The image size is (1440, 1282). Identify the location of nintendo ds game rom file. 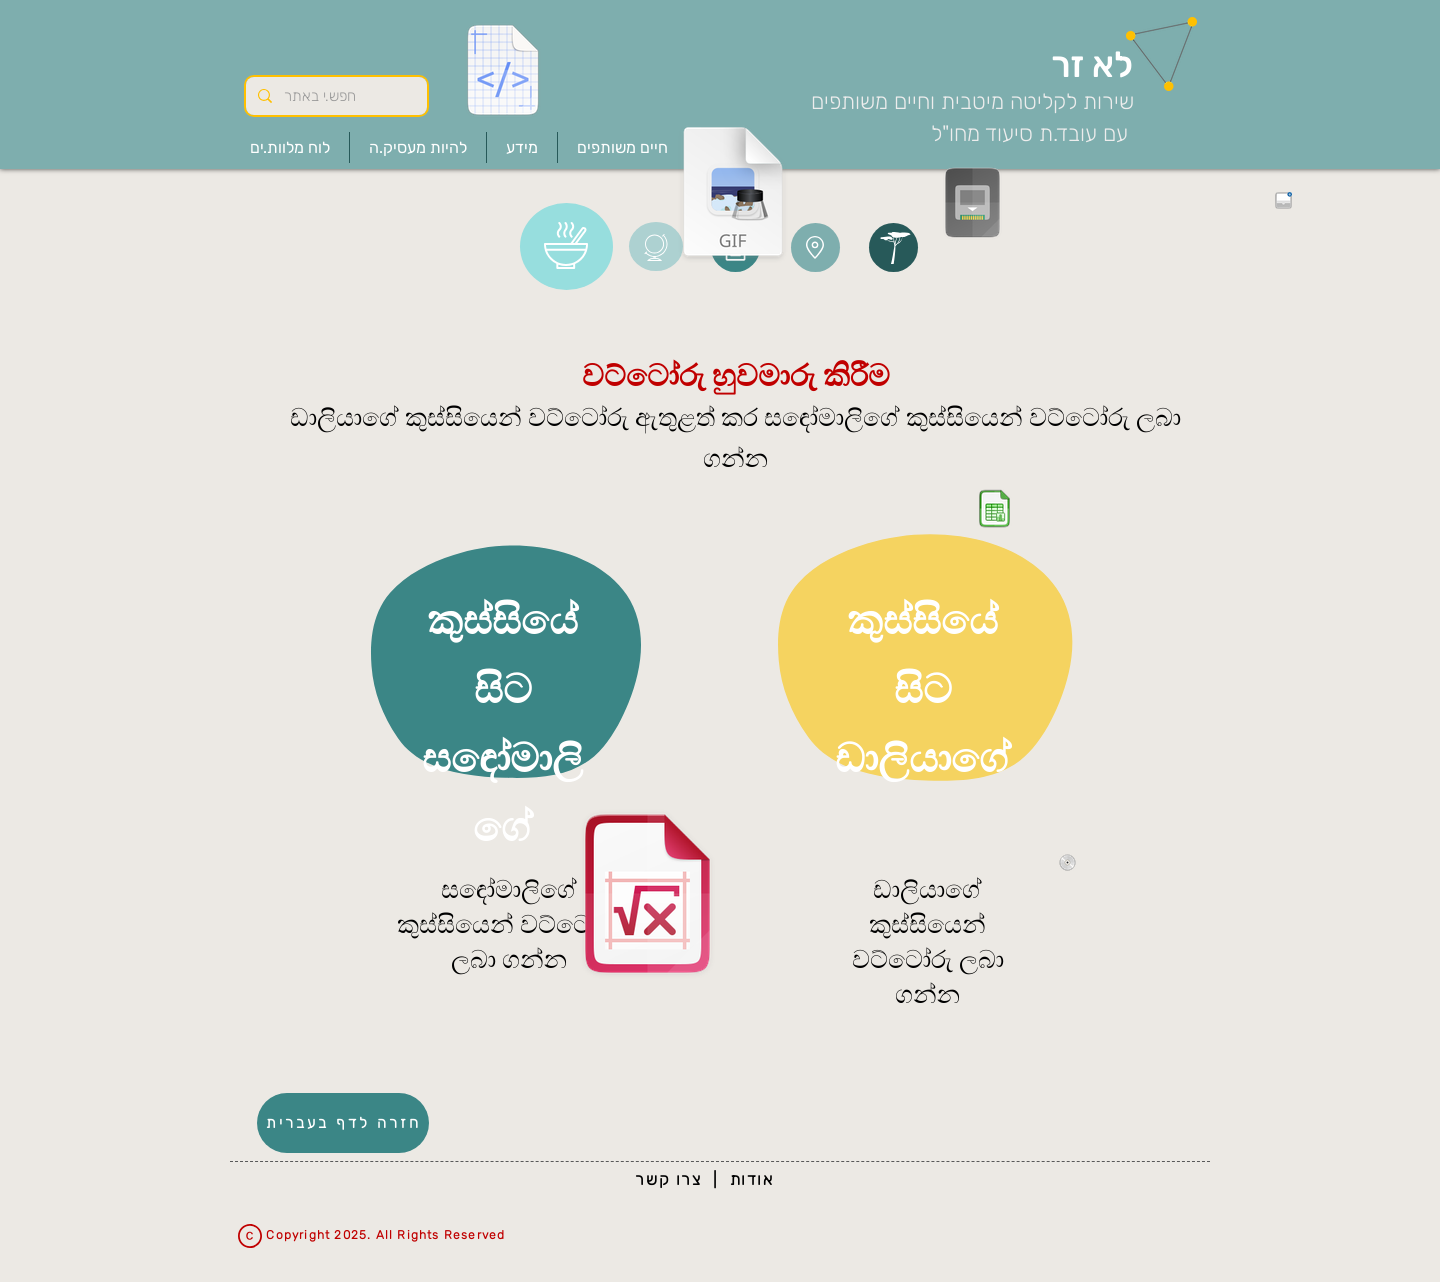
(972, 202).